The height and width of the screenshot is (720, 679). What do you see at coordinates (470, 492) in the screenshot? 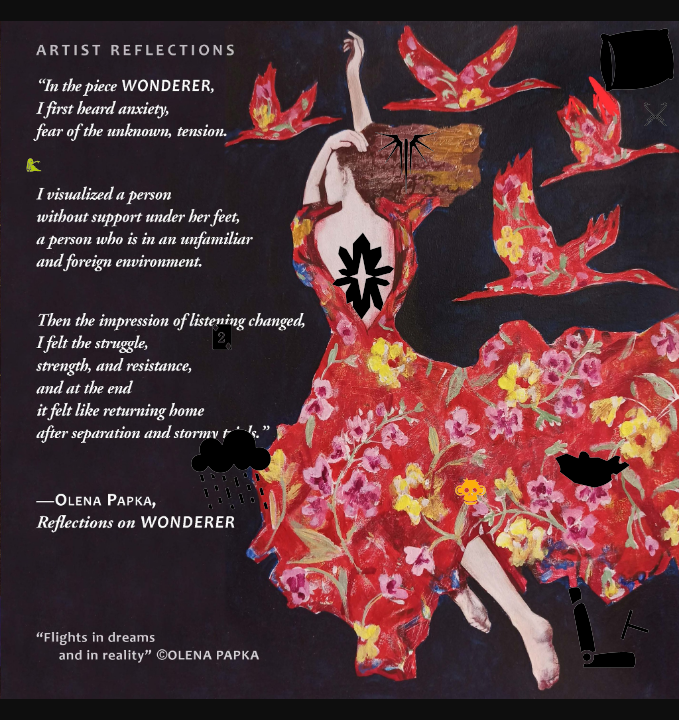
I see `monkey character or avatar selection` at bounding box center [470, 492].